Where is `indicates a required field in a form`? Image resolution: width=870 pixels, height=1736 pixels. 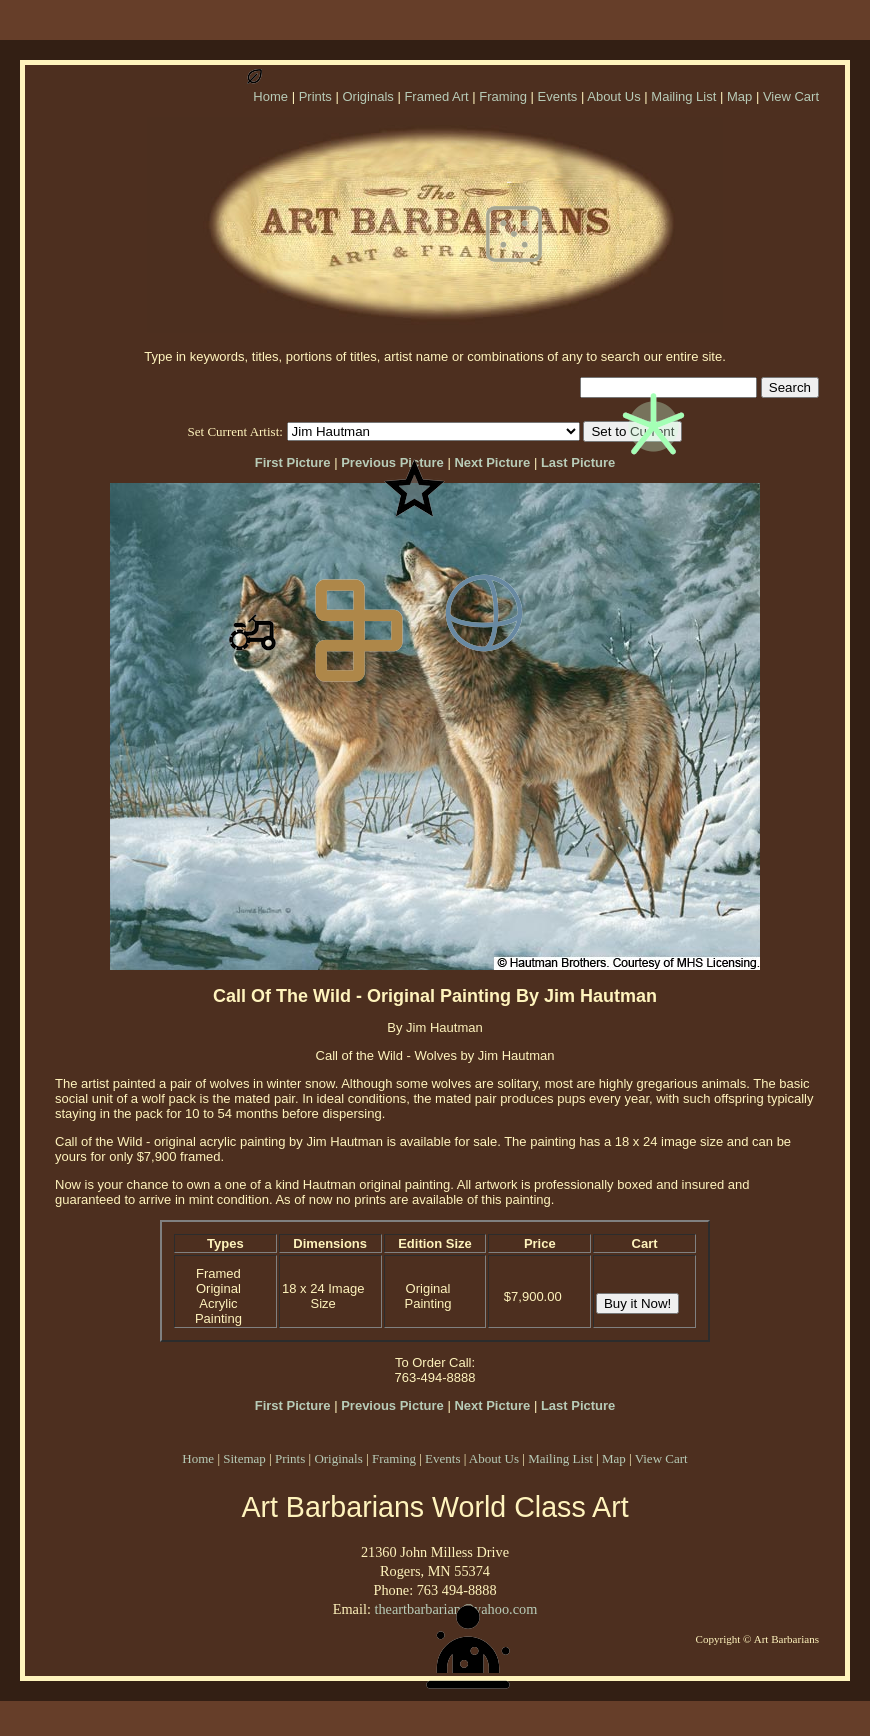 indicates a required field in a form is located at coordinates (653, 426).